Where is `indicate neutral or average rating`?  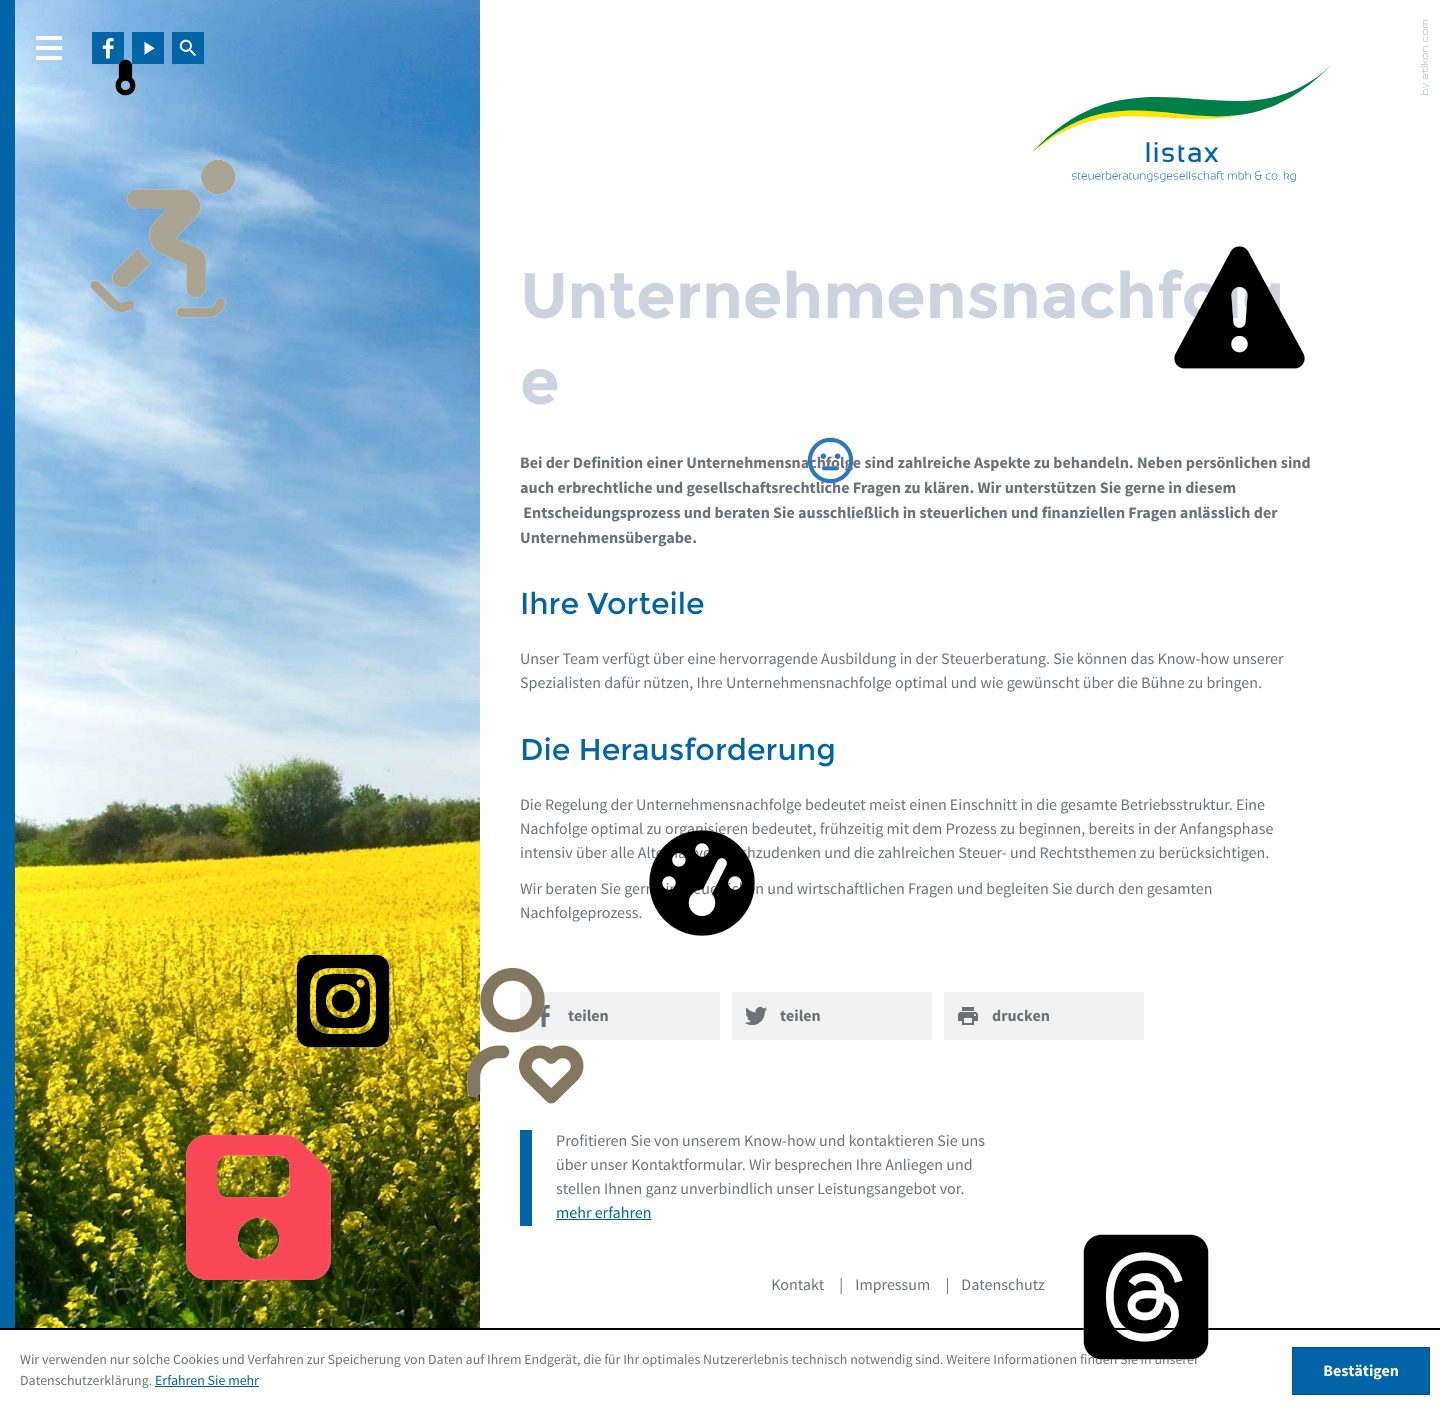 indicate neutral or average rating is located at coordinates (830, 460).